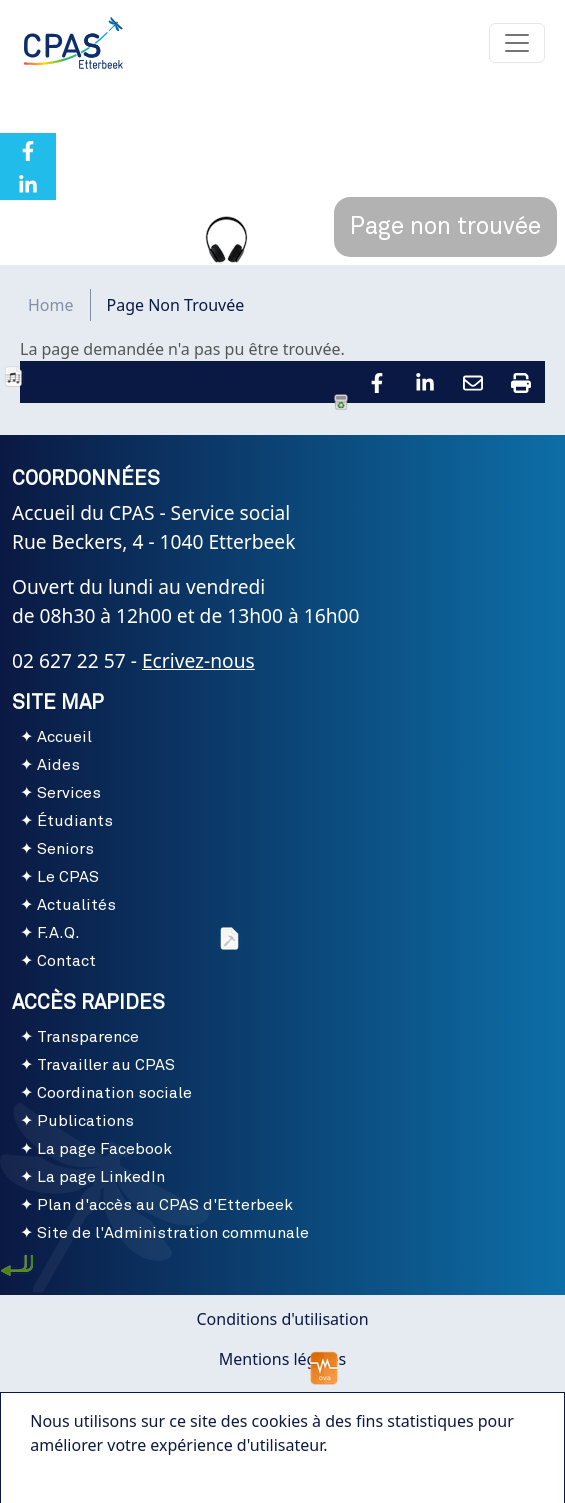  What do you see at coordinates (16, 1263) in the screenshot?
I see `reply to all recipients of an email` at bounding box center [16, 1263].